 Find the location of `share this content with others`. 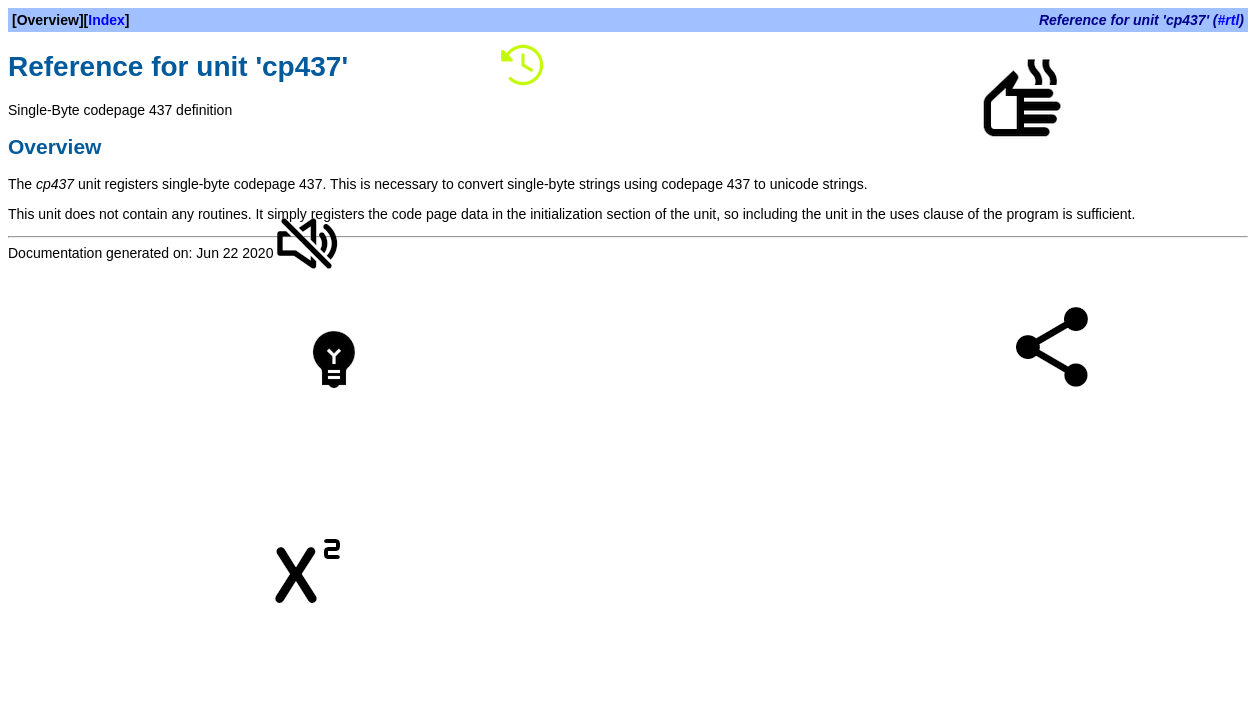

share this content with others is located at coordinates (1052, 347).